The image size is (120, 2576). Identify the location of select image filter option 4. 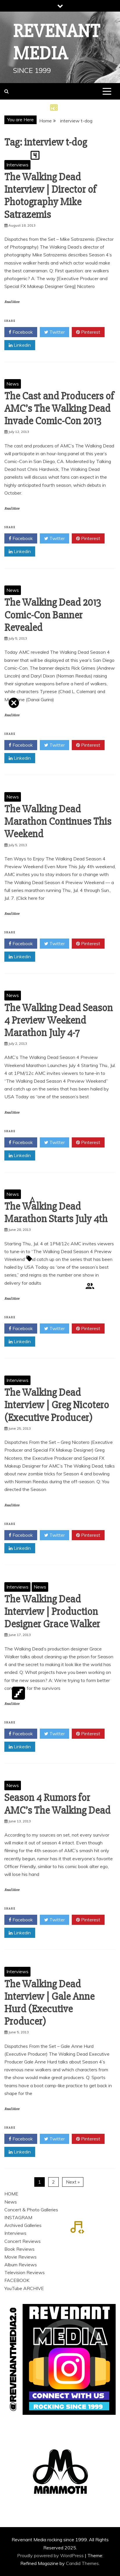
(35, 155).